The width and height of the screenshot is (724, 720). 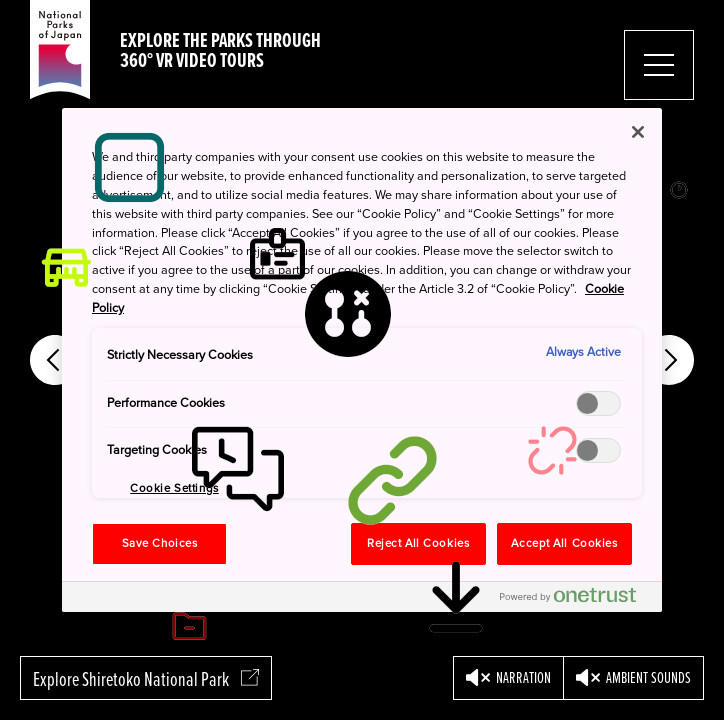 What do you see at coordinates (392, 480) in the screenshot?
I see `copy or share a link` at bounding box center [392, 480].